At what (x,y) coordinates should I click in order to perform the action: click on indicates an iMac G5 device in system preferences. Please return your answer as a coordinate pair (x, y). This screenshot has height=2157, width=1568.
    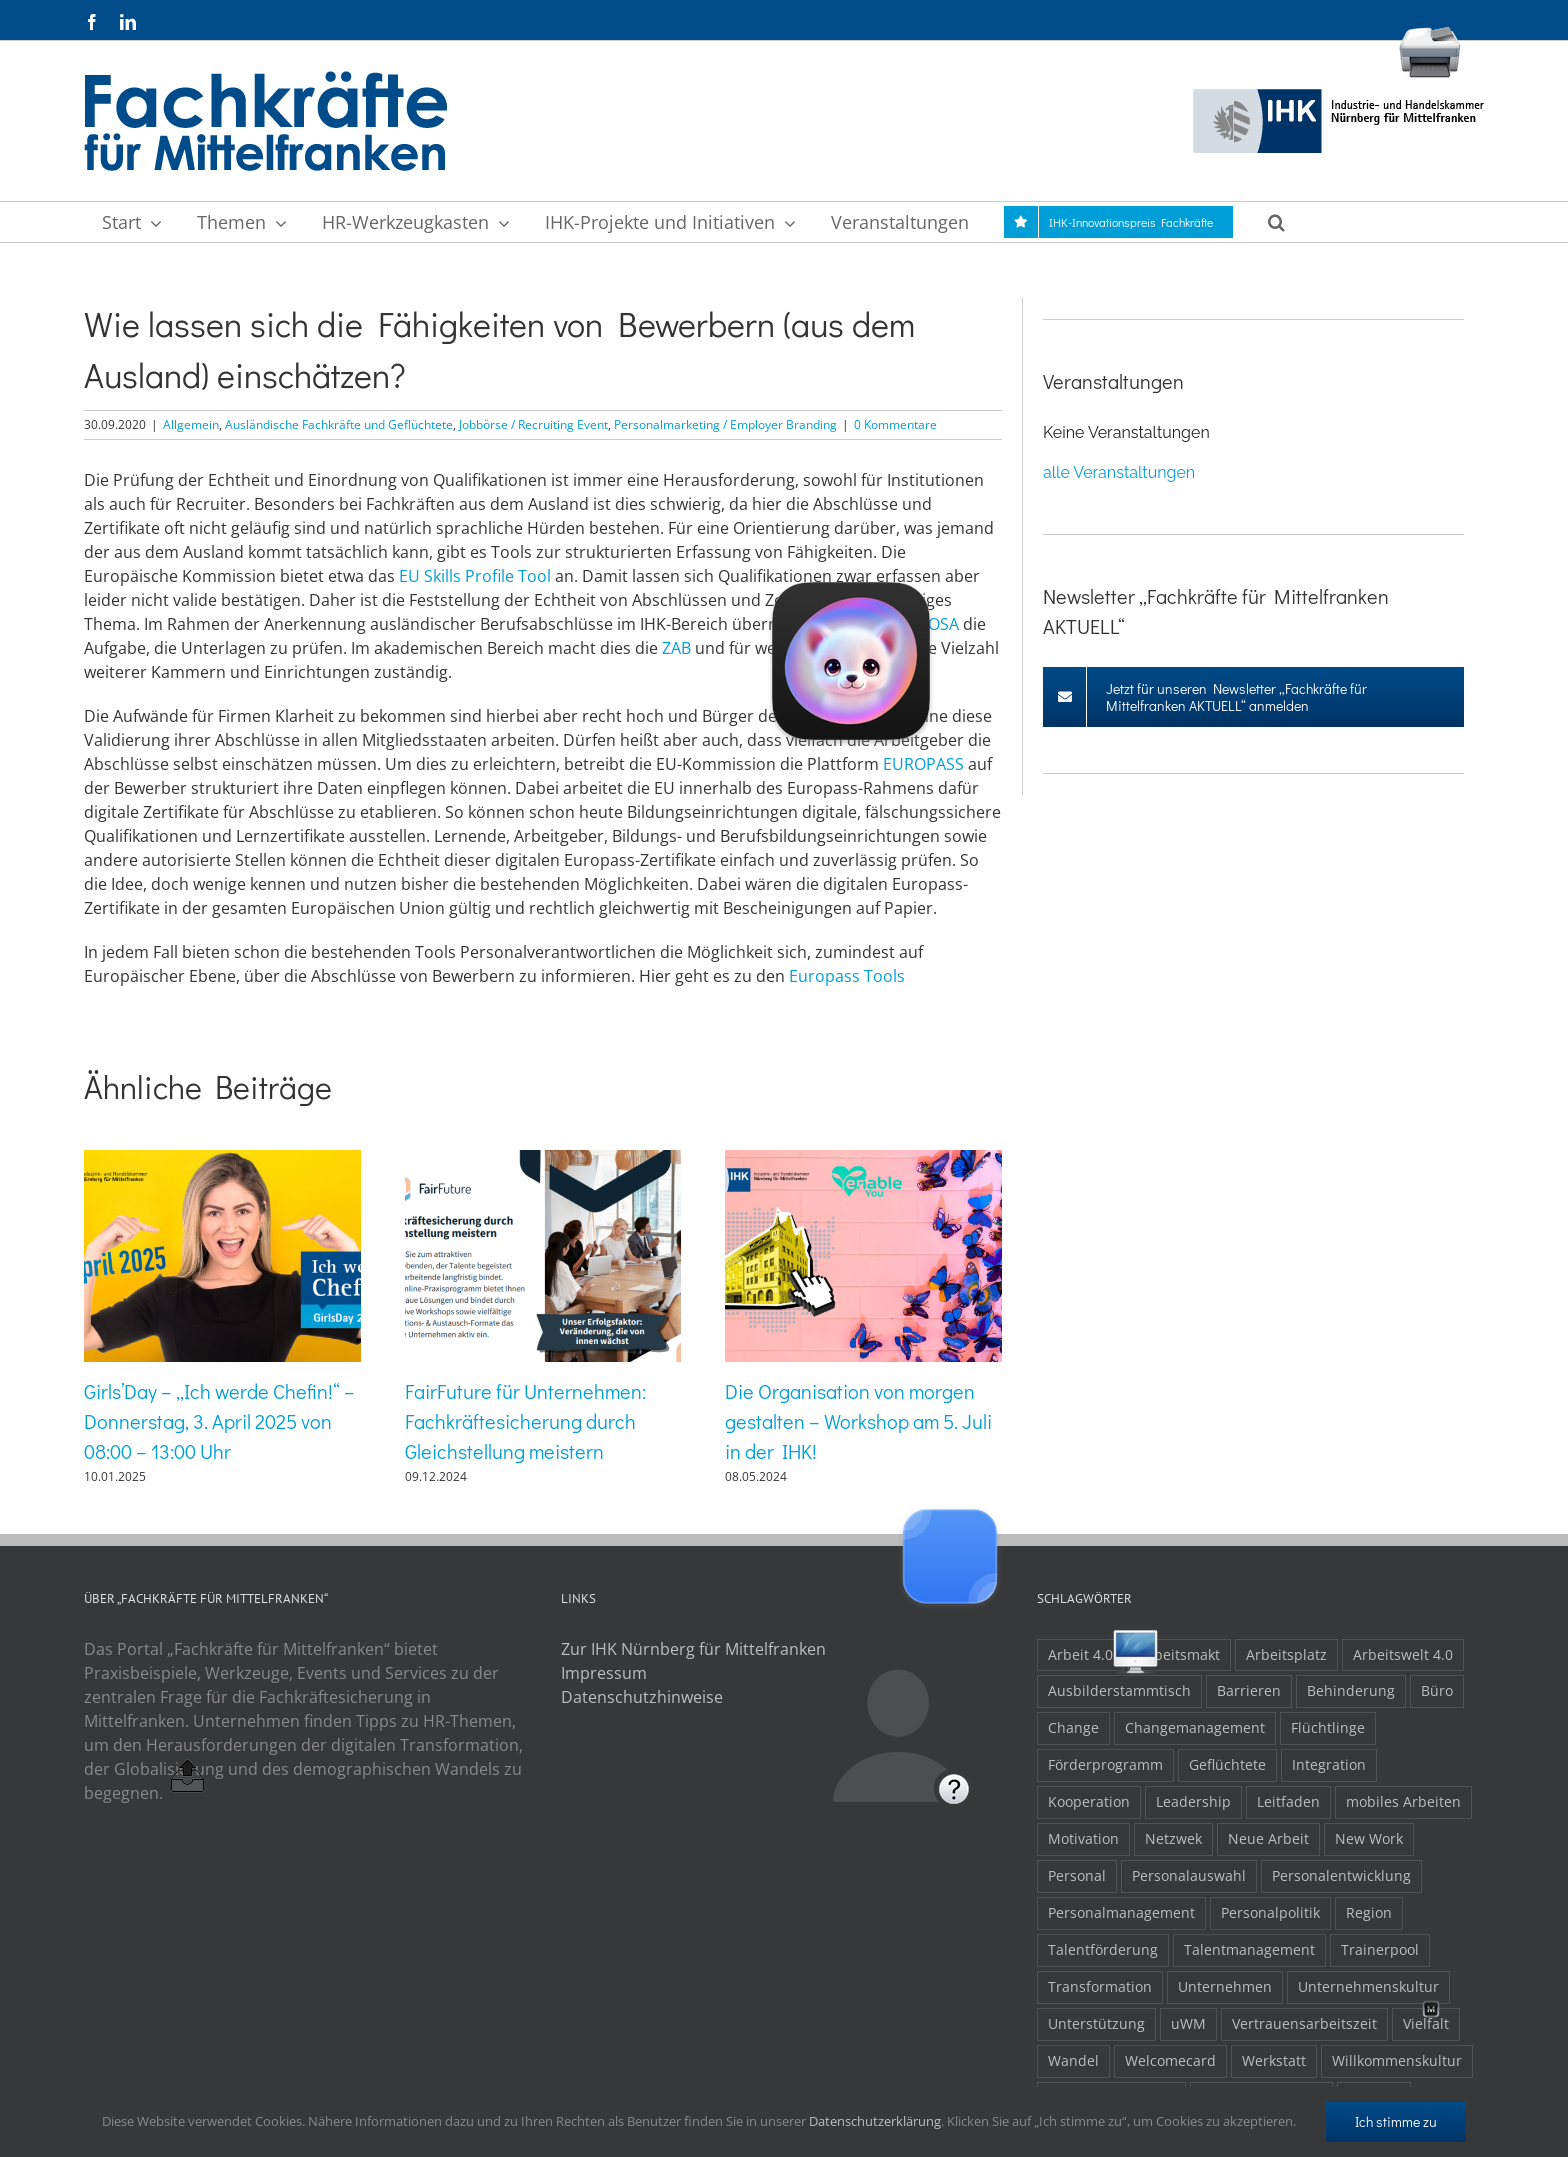
    Looking at the image, I should click on (1135, 1649).